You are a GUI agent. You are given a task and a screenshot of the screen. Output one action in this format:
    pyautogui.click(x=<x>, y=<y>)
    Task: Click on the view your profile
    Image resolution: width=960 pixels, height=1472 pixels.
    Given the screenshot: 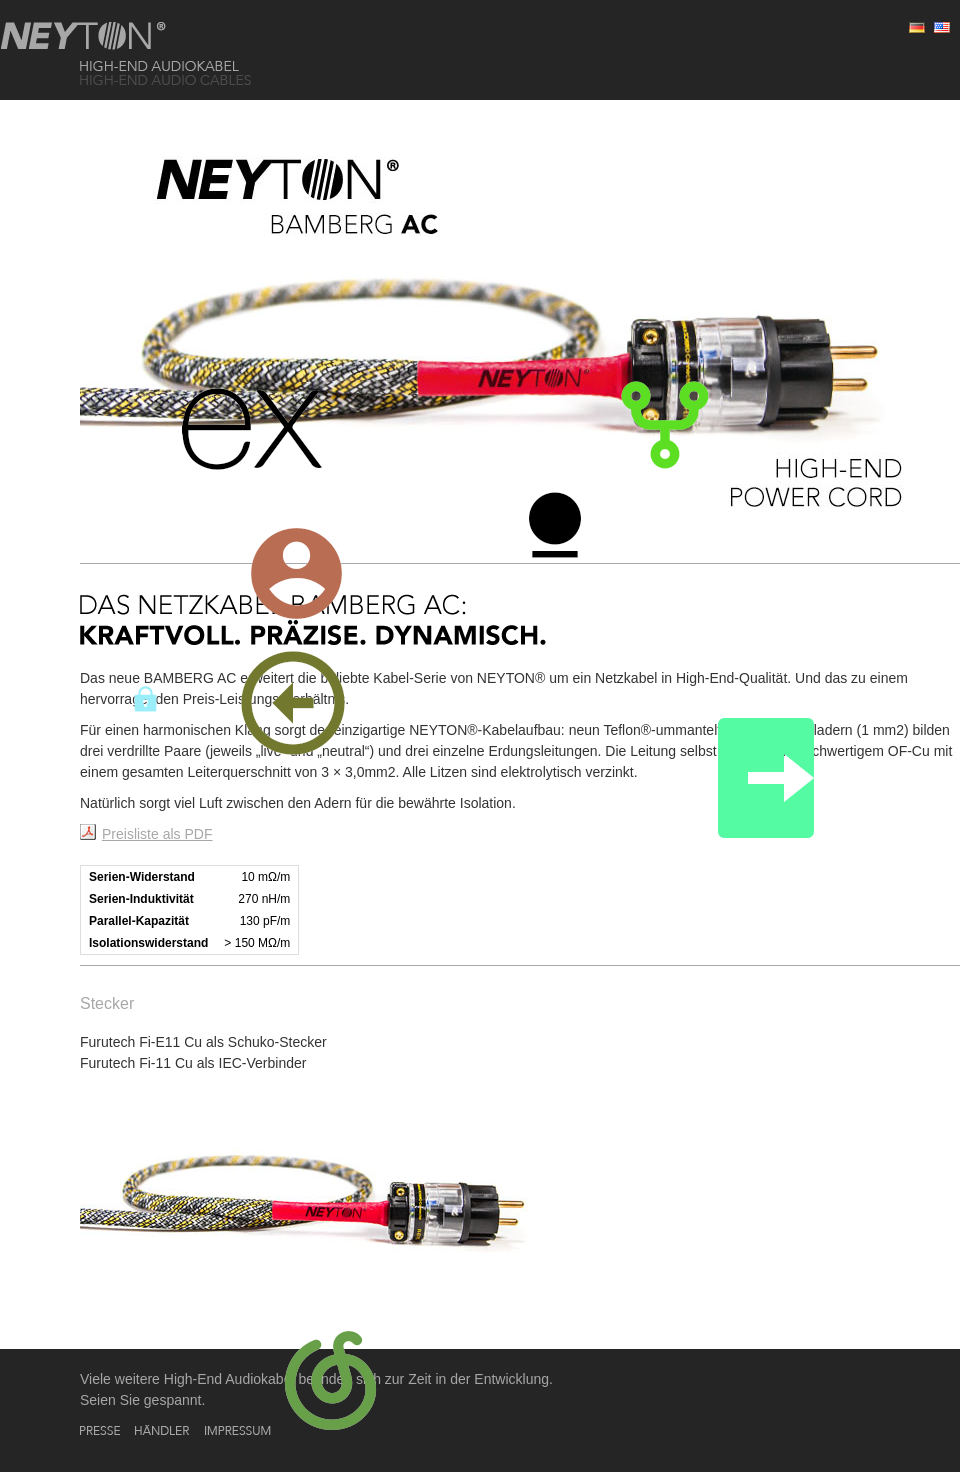 What is the action you would take?
    pyautogui.click(x=555, y=525)
    